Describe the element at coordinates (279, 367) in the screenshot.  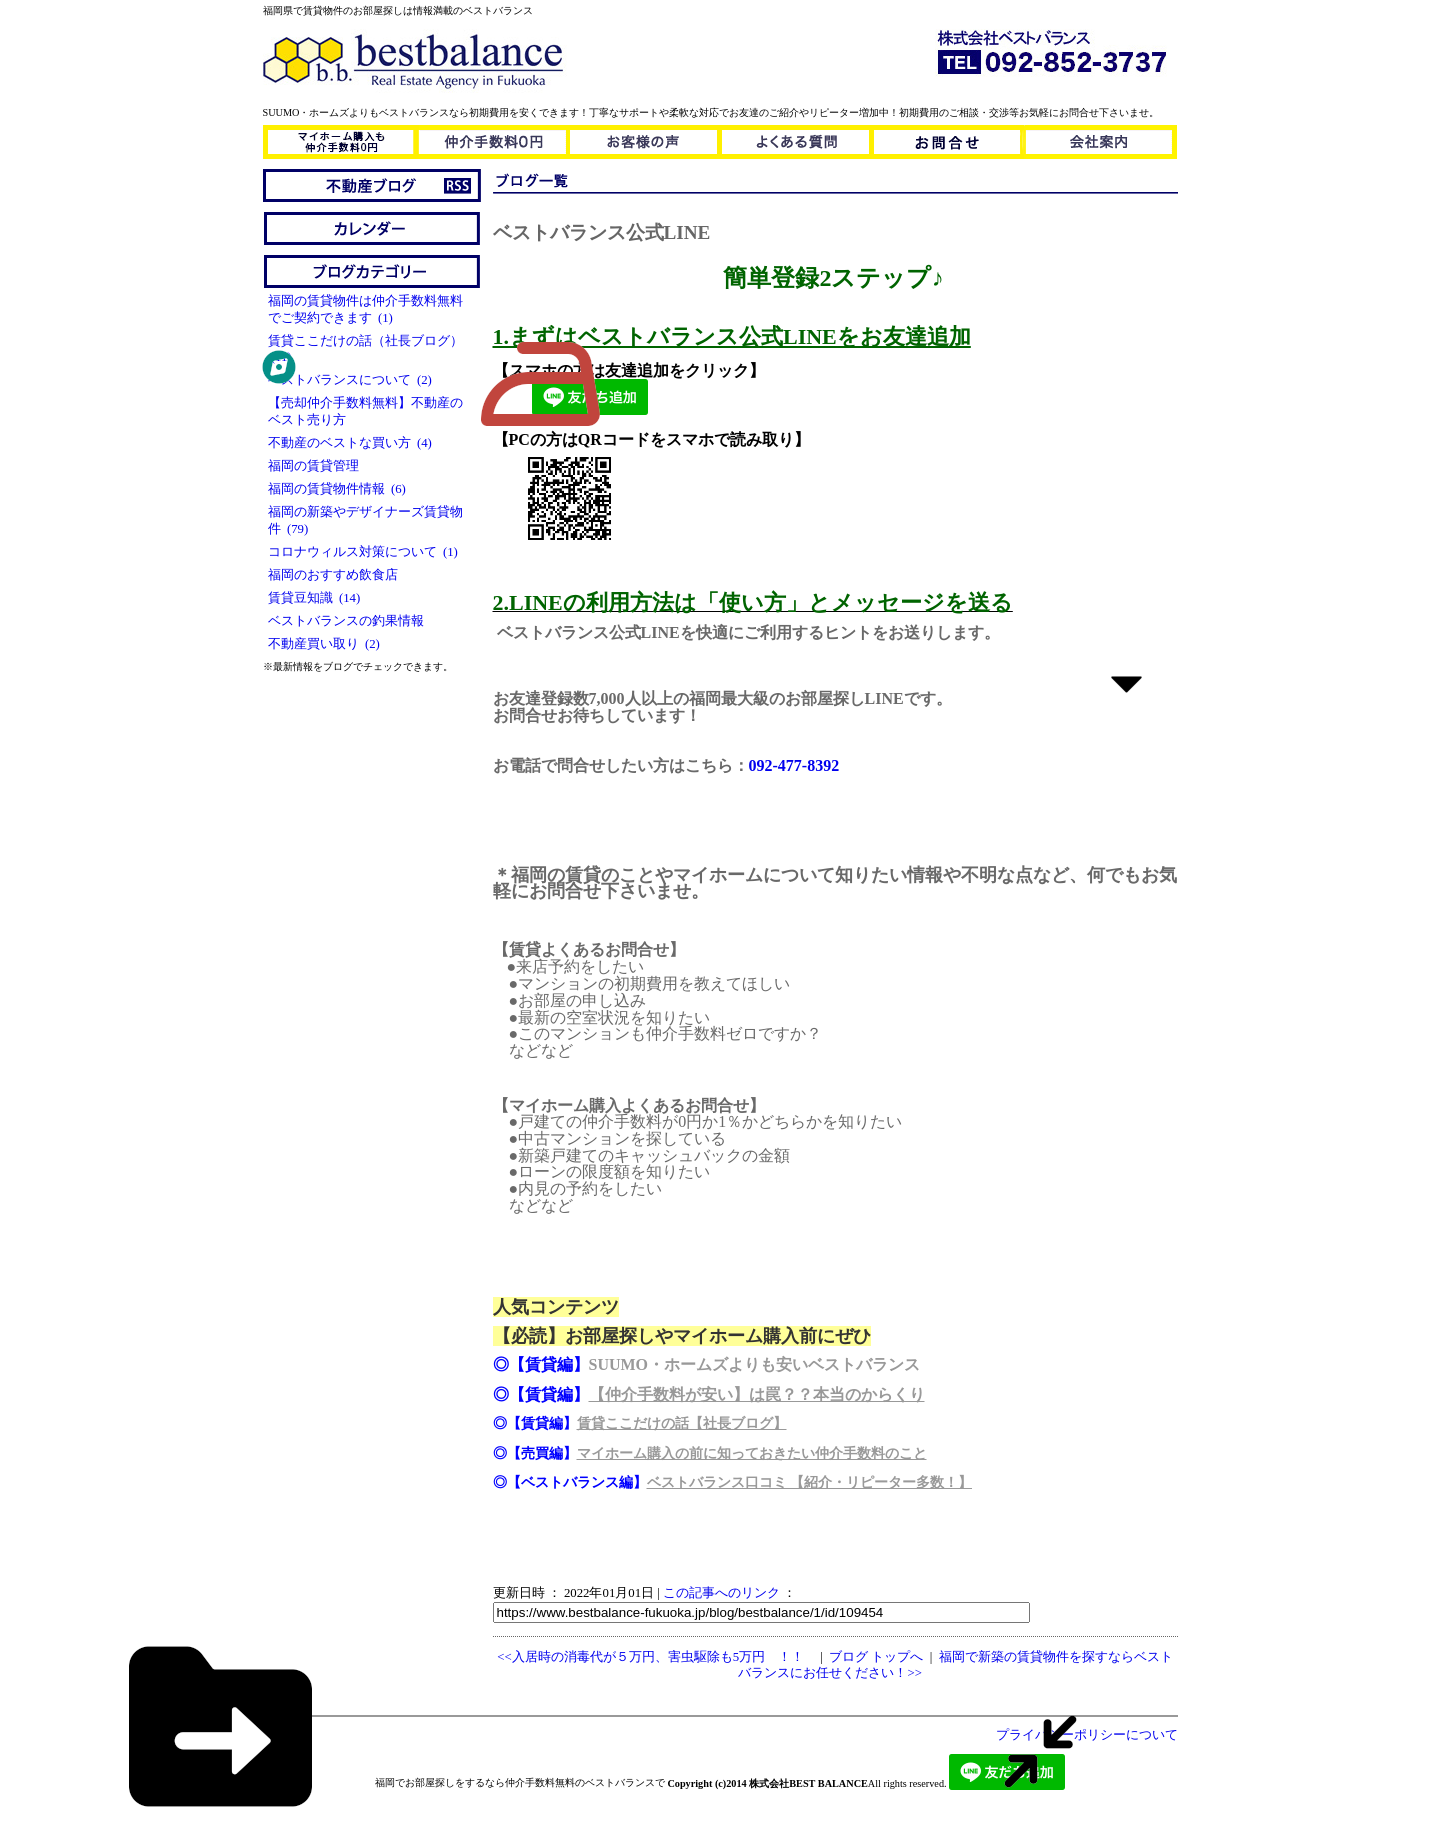
I see `open the discord server discovery page` at that location.